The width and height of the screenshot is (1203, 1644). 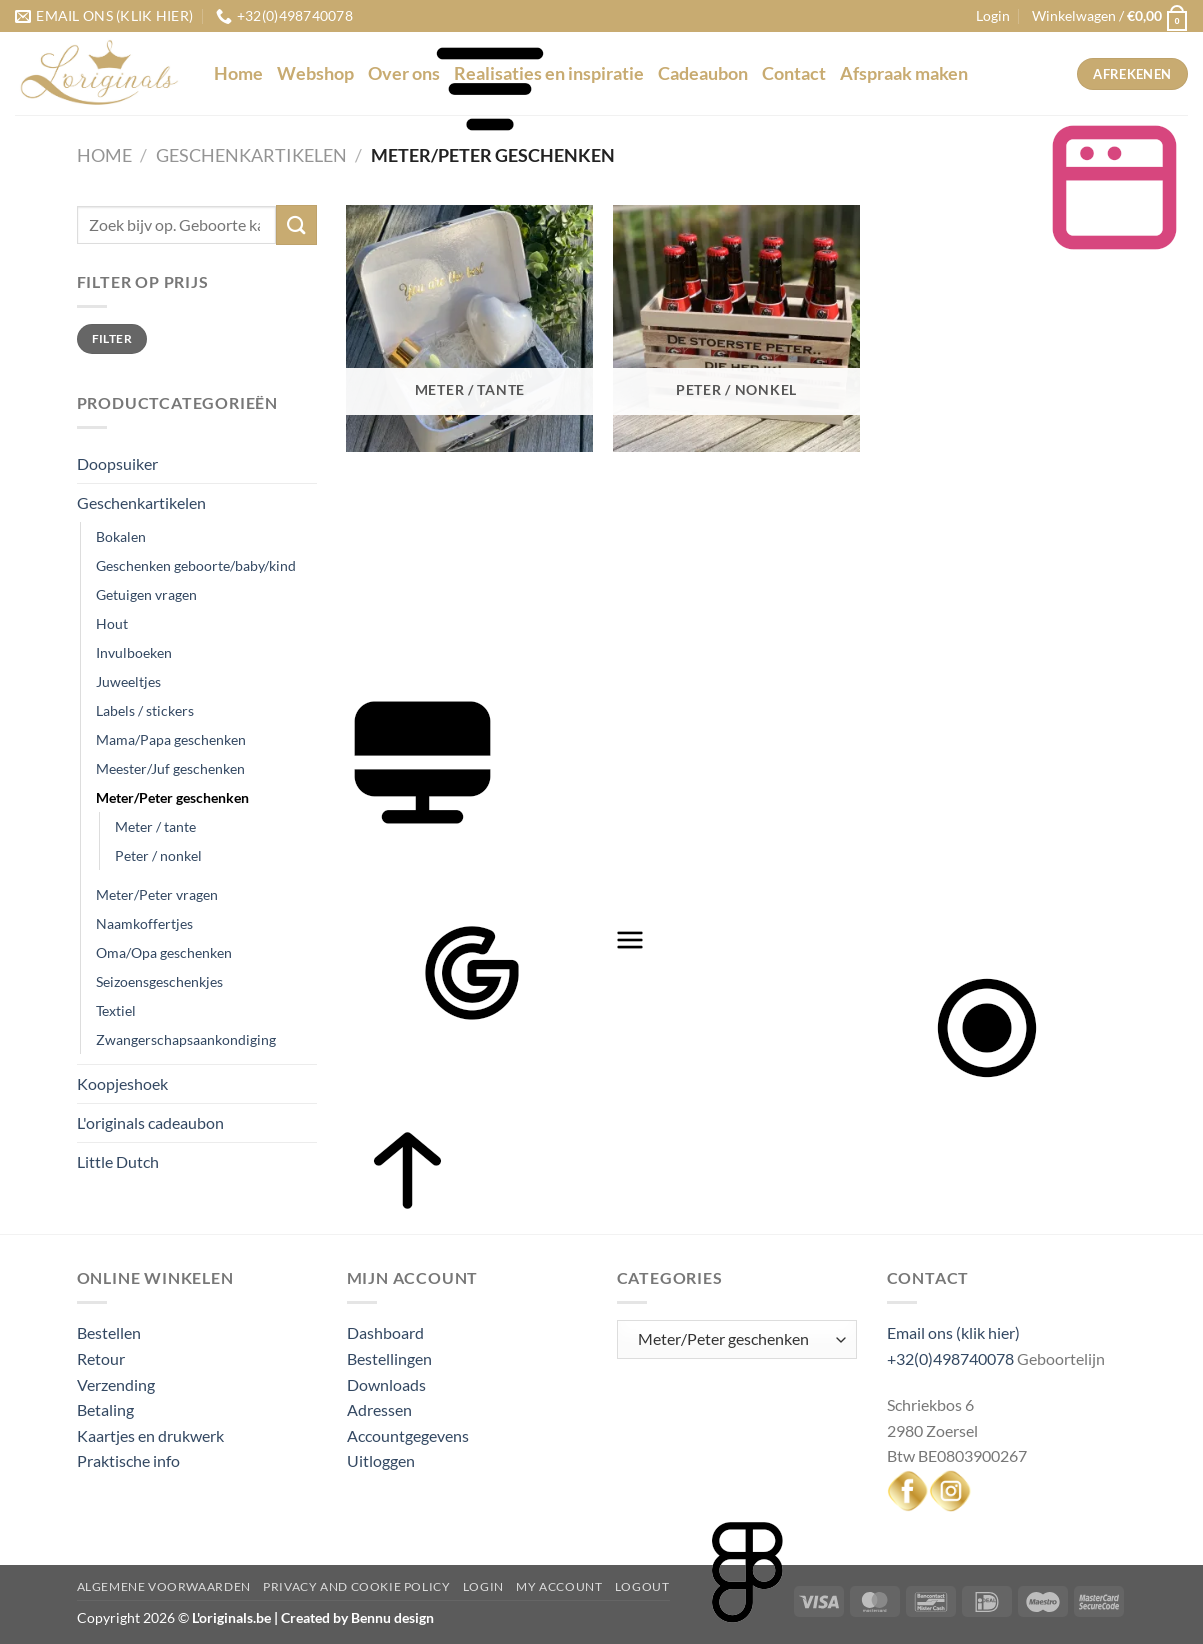 What do you see at coordinates (422, 762) in the screenshot?
I see `view on desktop display` at bounding box center [422, 762].